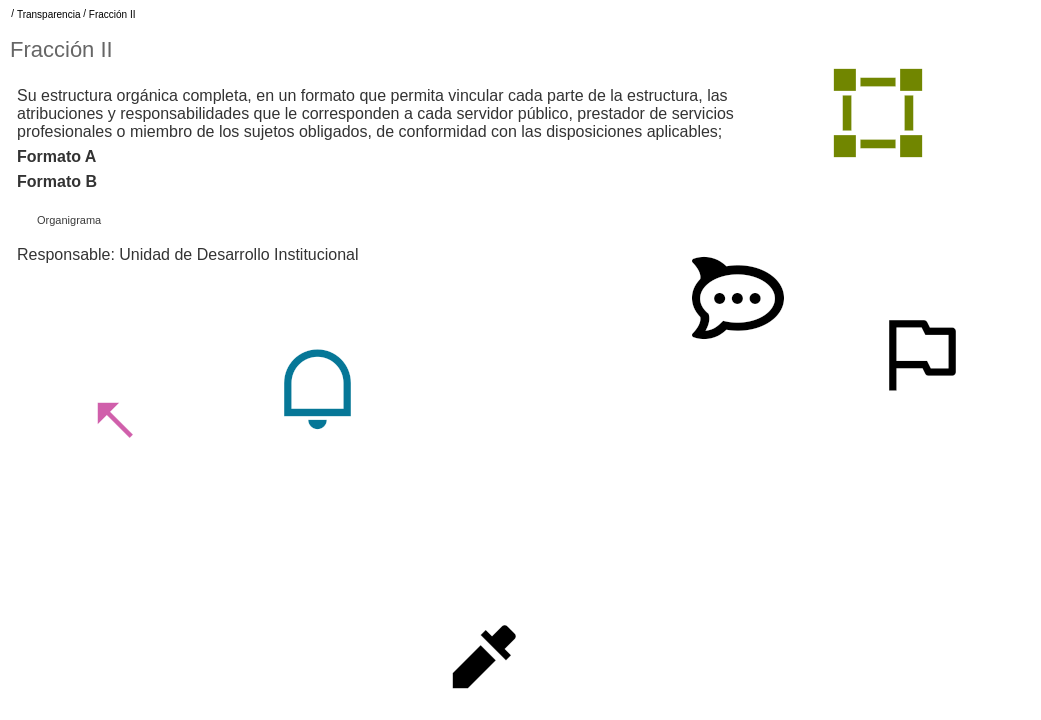  What do you see at coordinates (114, 419) in the screenshot?
I see `navigate back and up in hierarchy` at bounding box center [114, 419].